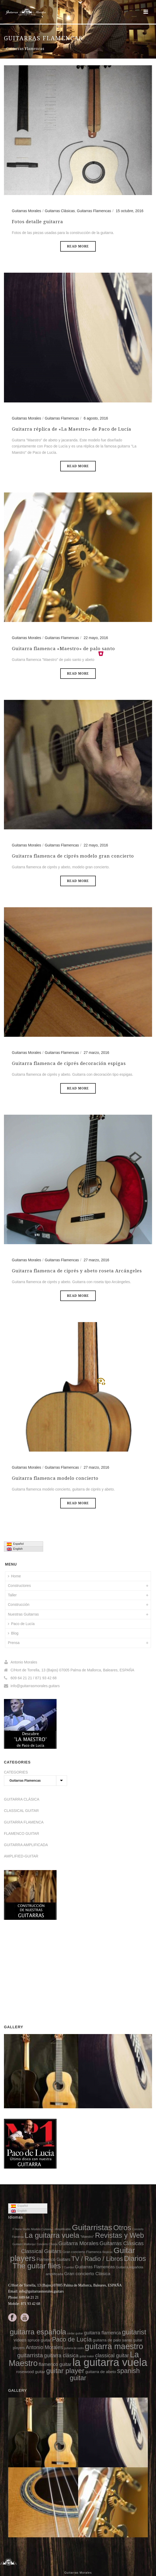 The height and width of the screenshot is (2576, 156). What do you see at coordinates (101, 654) in the screenshot?
I see `open Bitbucket repository` at bounding box center [101, 654].